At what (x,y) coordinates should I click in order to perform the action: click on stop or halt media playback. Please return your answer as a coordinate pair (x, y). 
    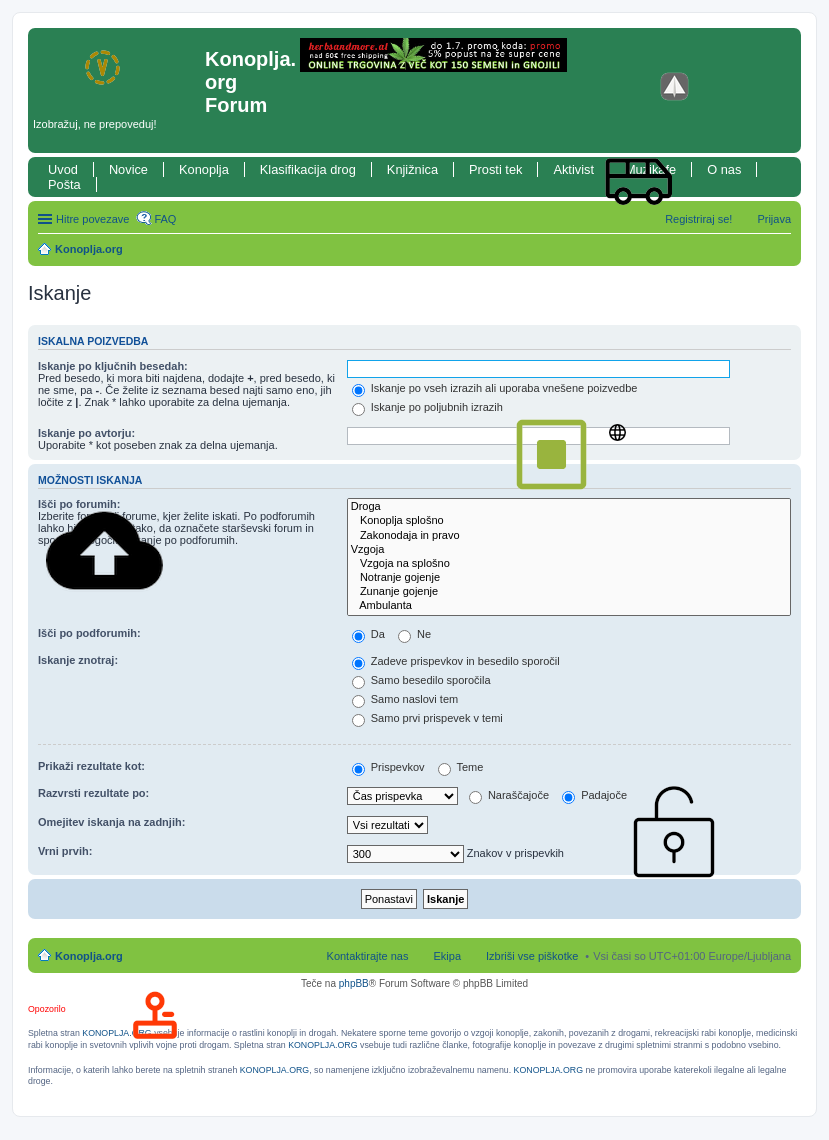
    Looking at the image, I should click on (551, 454).